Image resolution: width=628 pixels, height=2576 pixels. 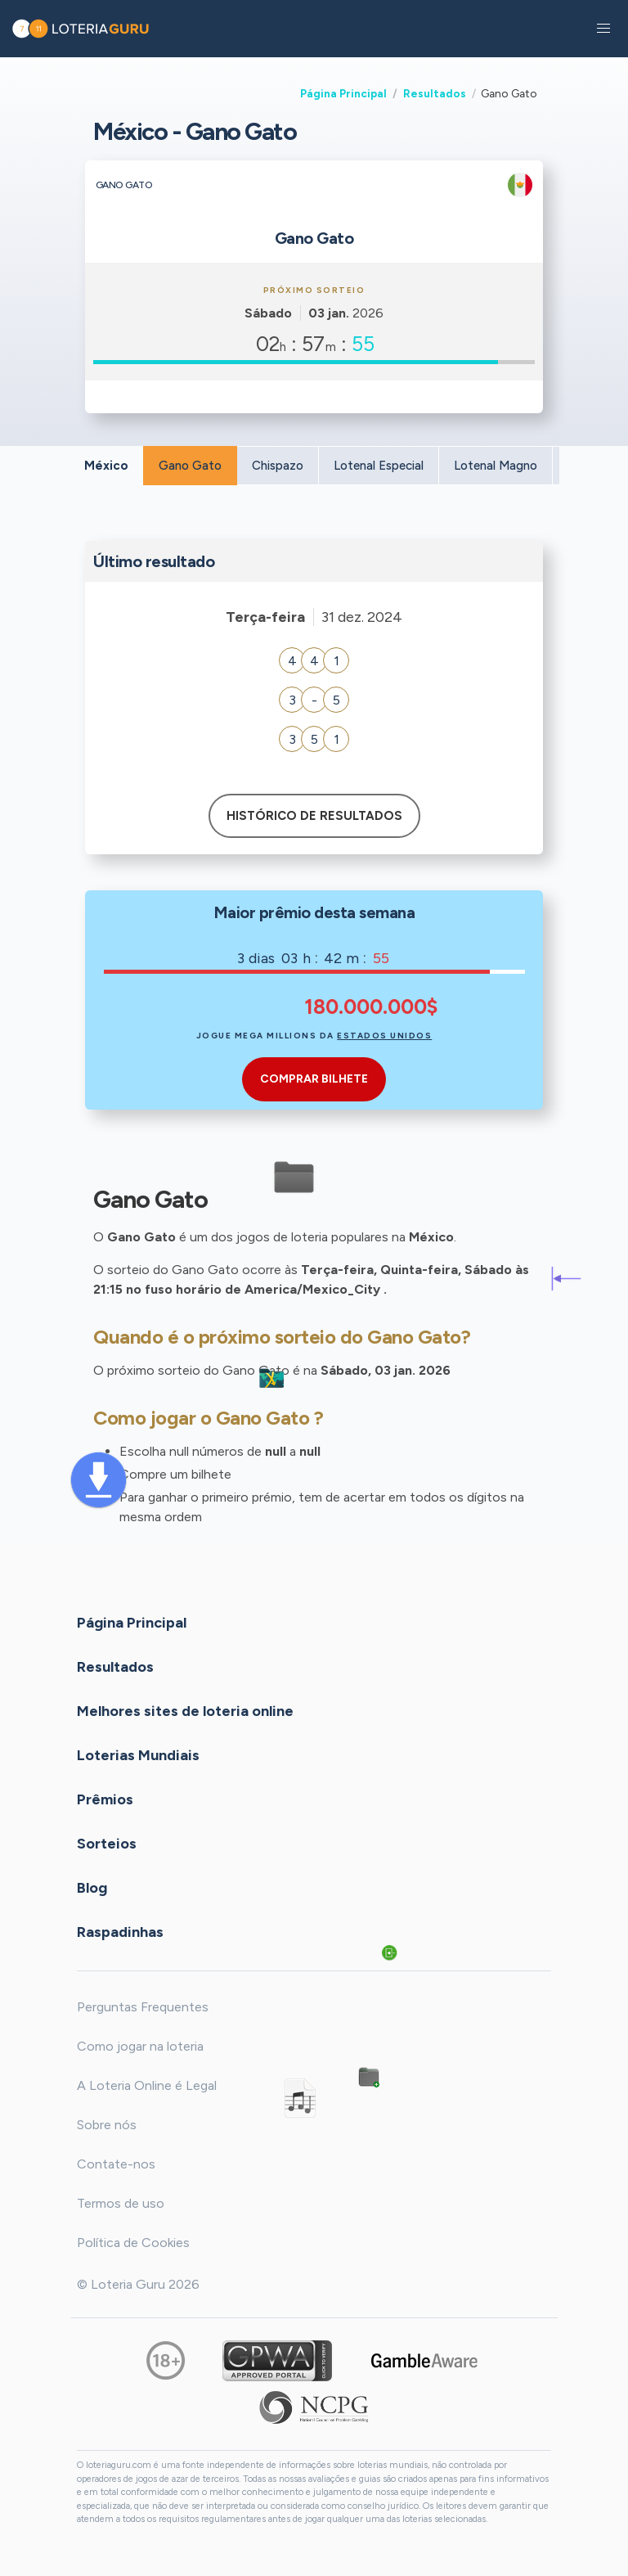 What do you see at coordinates (271, 1379) in the screenshot?
I see `folder containing JDownloader downloads` at bounding box center [271, 1379].